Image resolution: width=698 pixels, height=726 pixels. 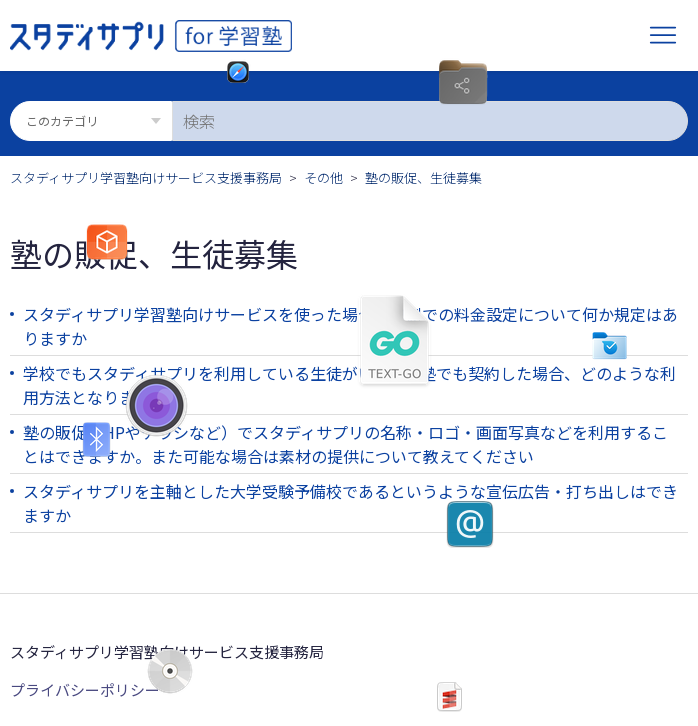 What do you see at coordinates (170, 671) in the screenshot?
I see `indicates a DVD-ROM drive or disc` at bounding box center [170, 671].